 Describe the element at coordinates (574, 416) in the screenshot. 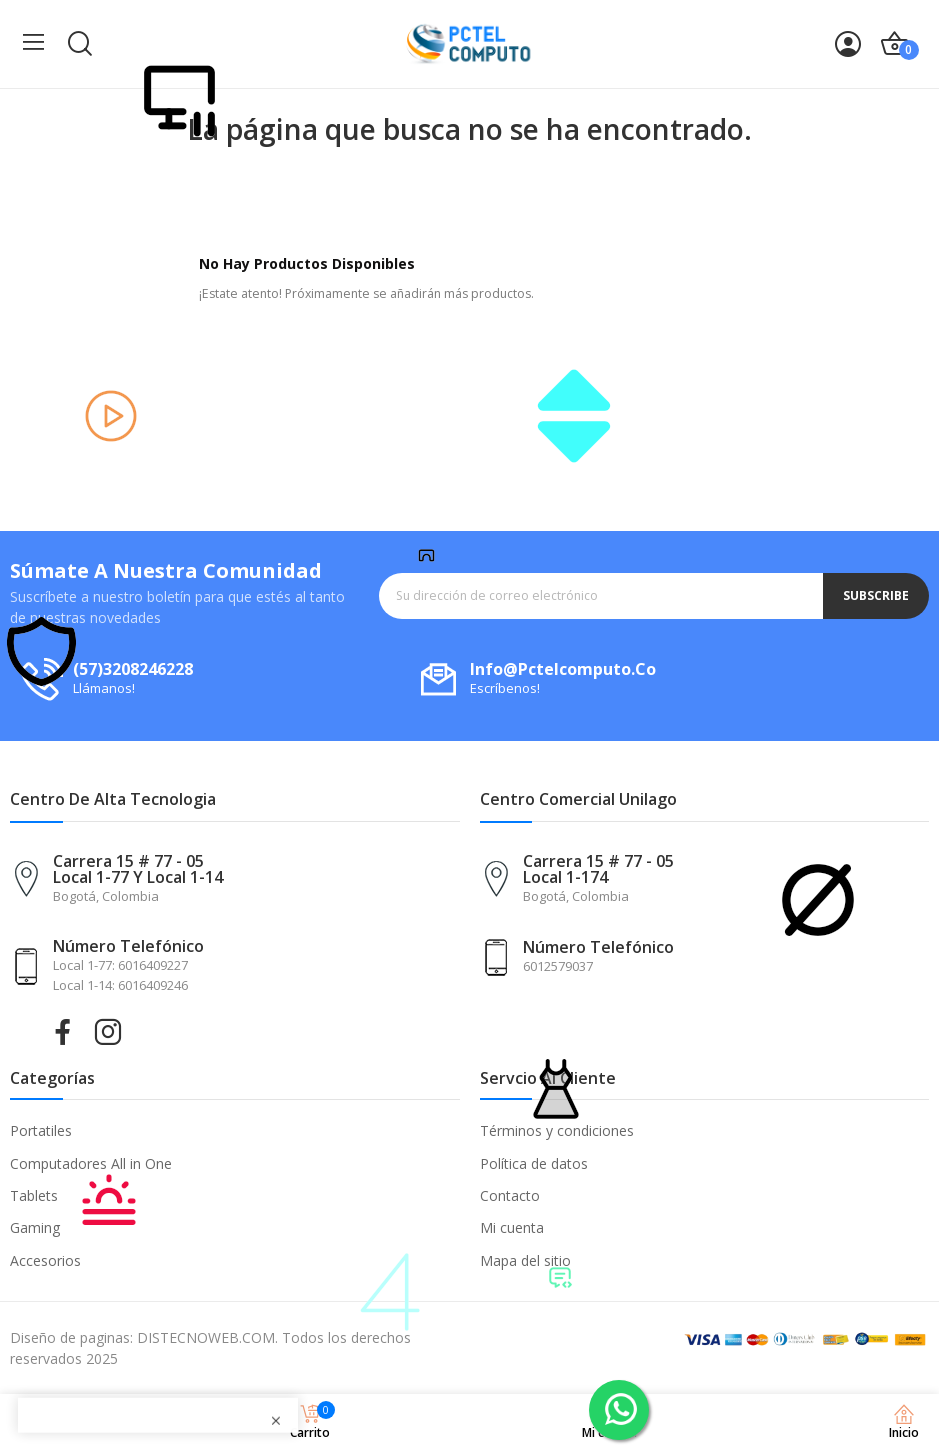

I see `expand or collapse a dropdown menu` at that location.